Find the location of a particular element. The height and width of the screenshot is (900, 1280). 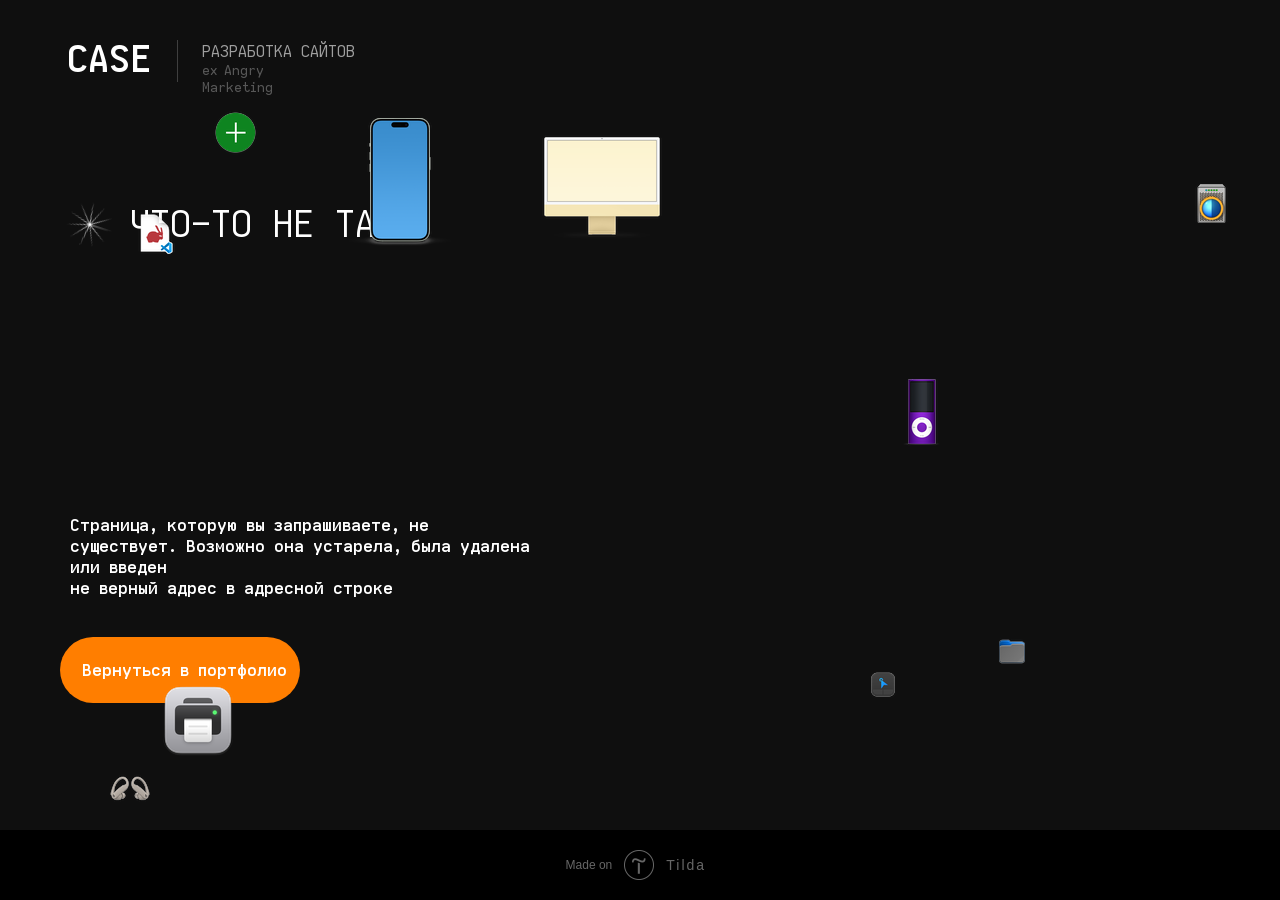

iPhone 15 device icon is located at coordinates (400, 182).